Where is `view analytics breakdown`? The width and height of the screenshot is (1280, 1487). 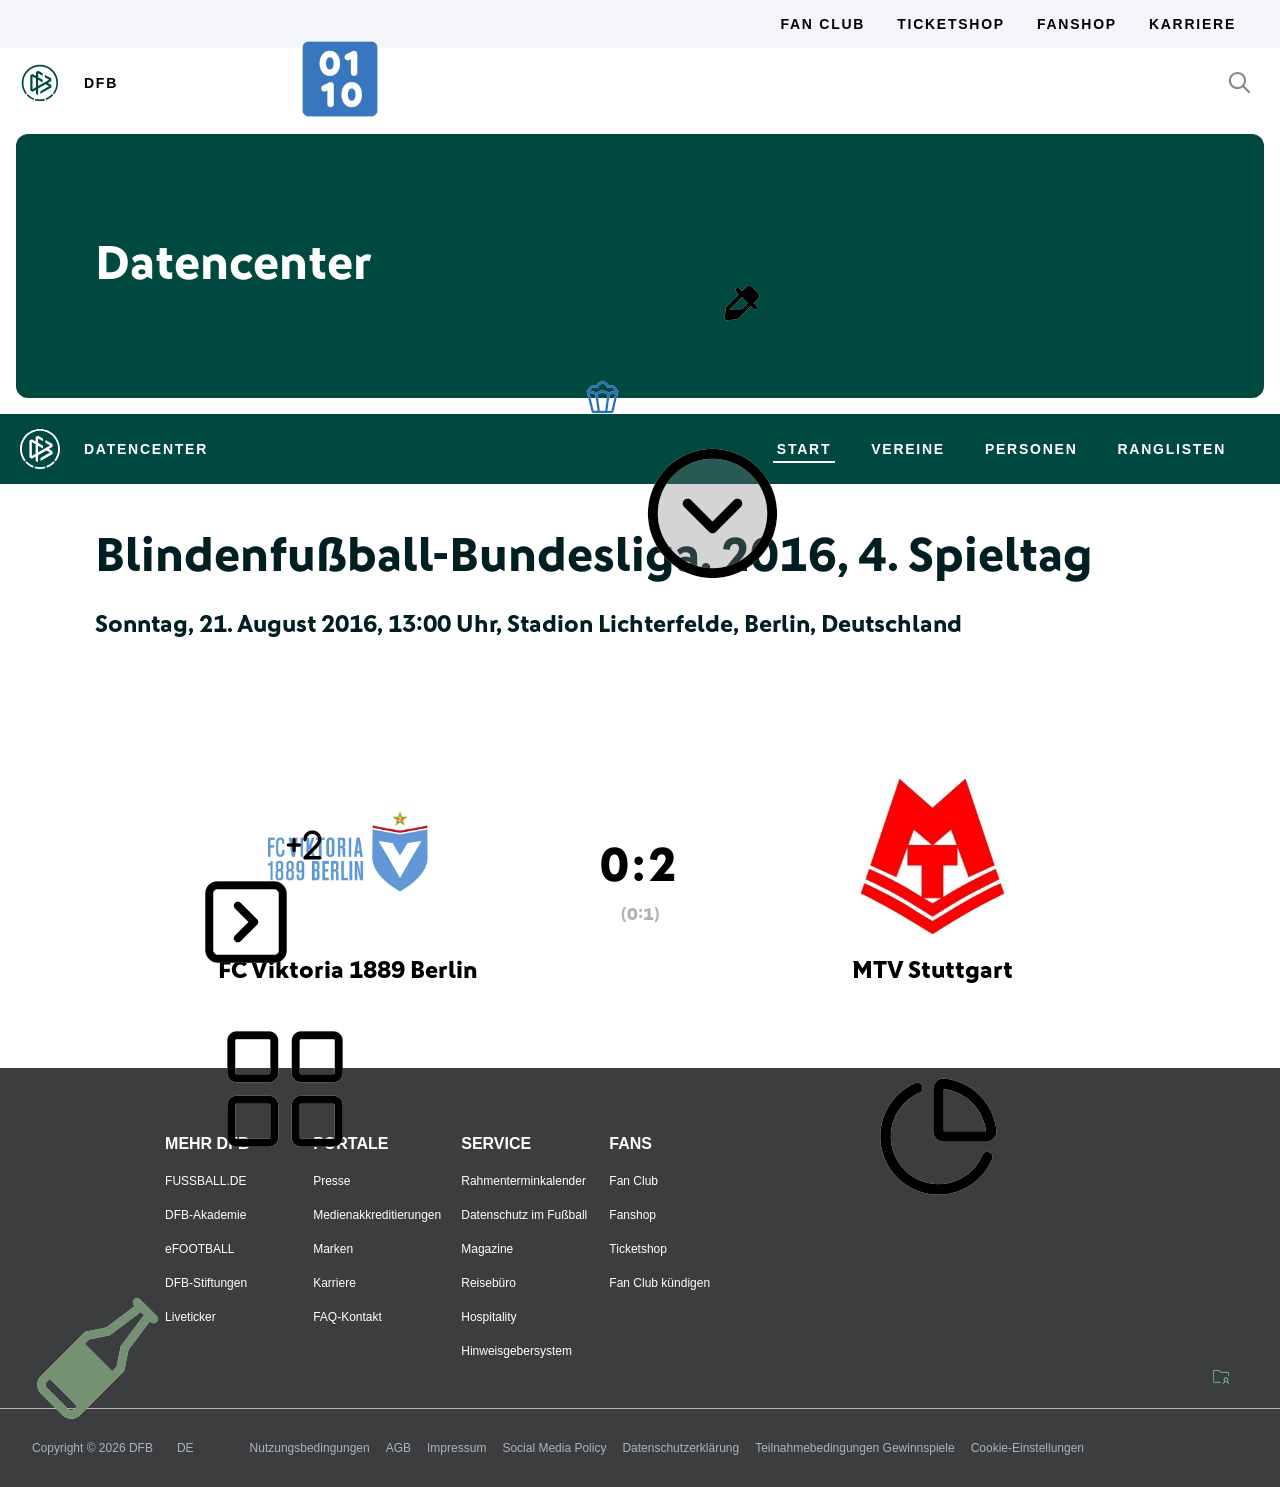
view analytics breakdown is located at coordinates (938, 1136).